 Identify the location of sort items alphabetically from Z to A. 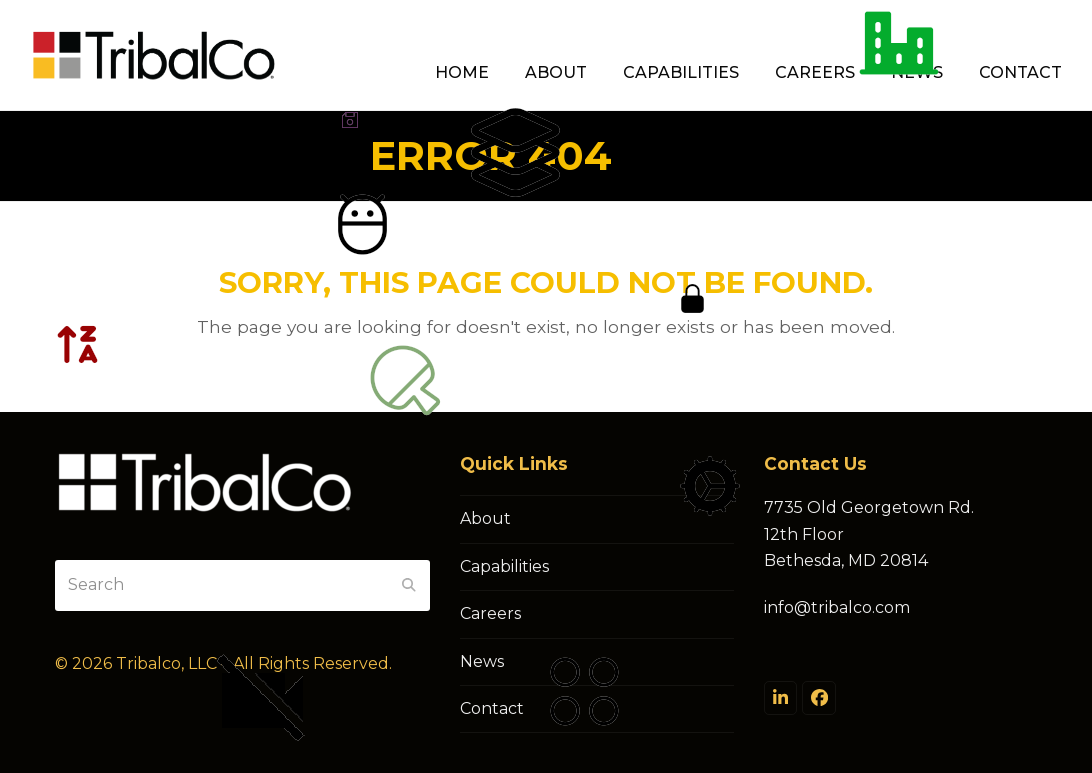
(77, 344).